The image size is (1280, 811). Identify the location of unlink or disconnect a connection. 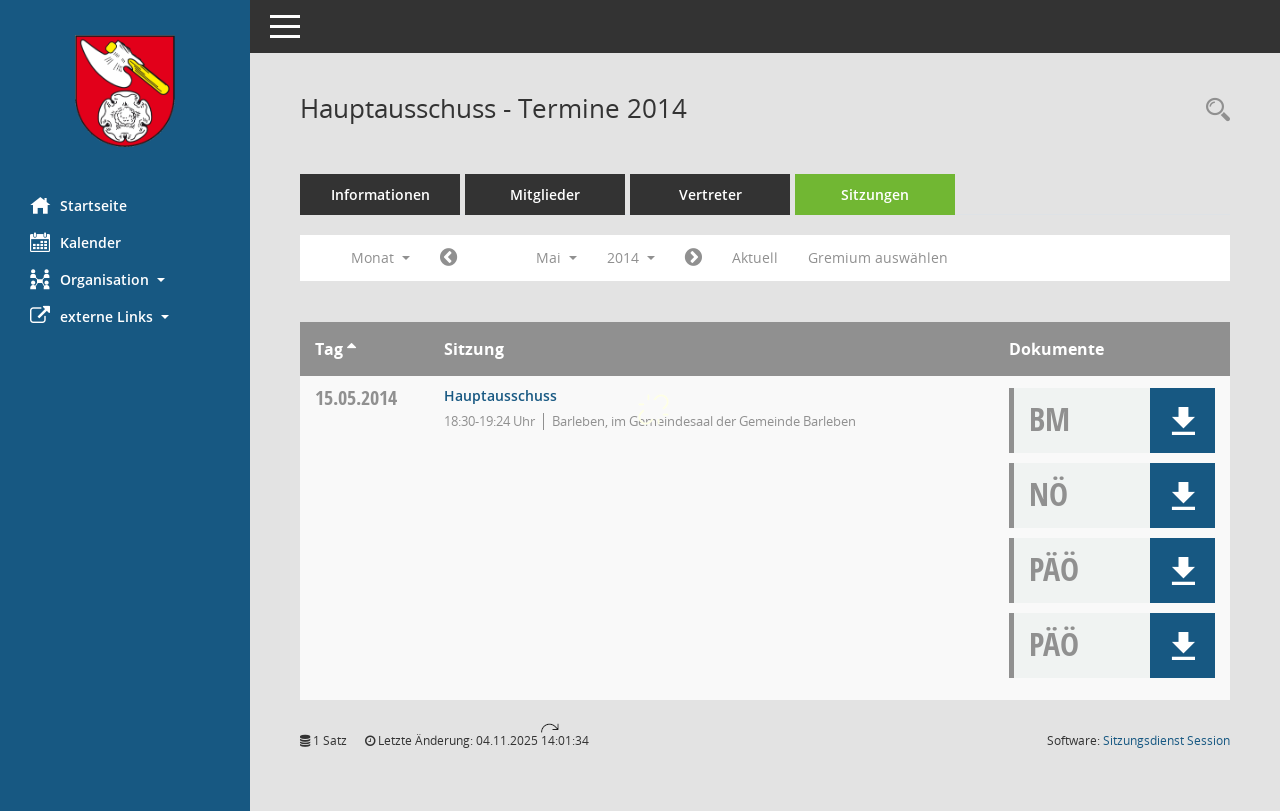
(653, 409).